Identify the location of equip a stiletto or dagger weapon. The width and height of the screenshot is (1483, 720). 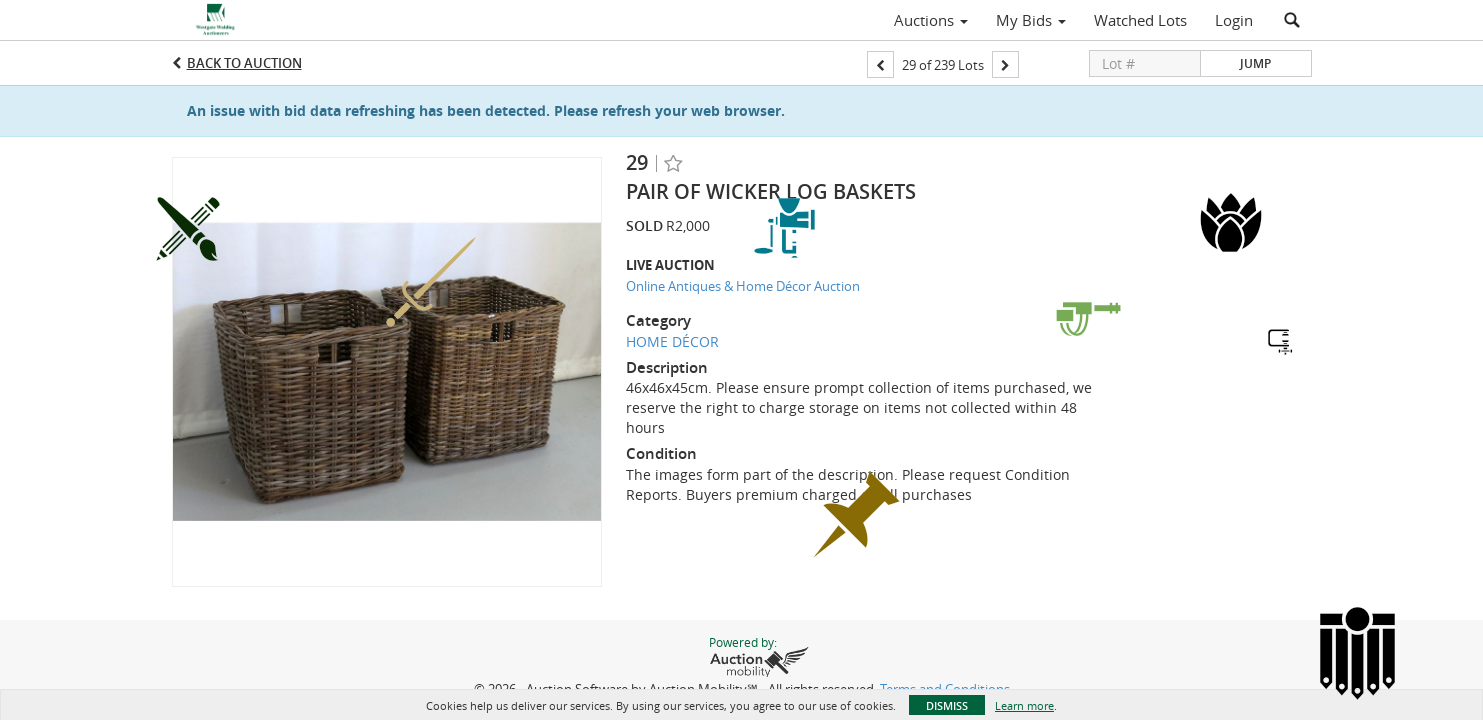
(431, 281).